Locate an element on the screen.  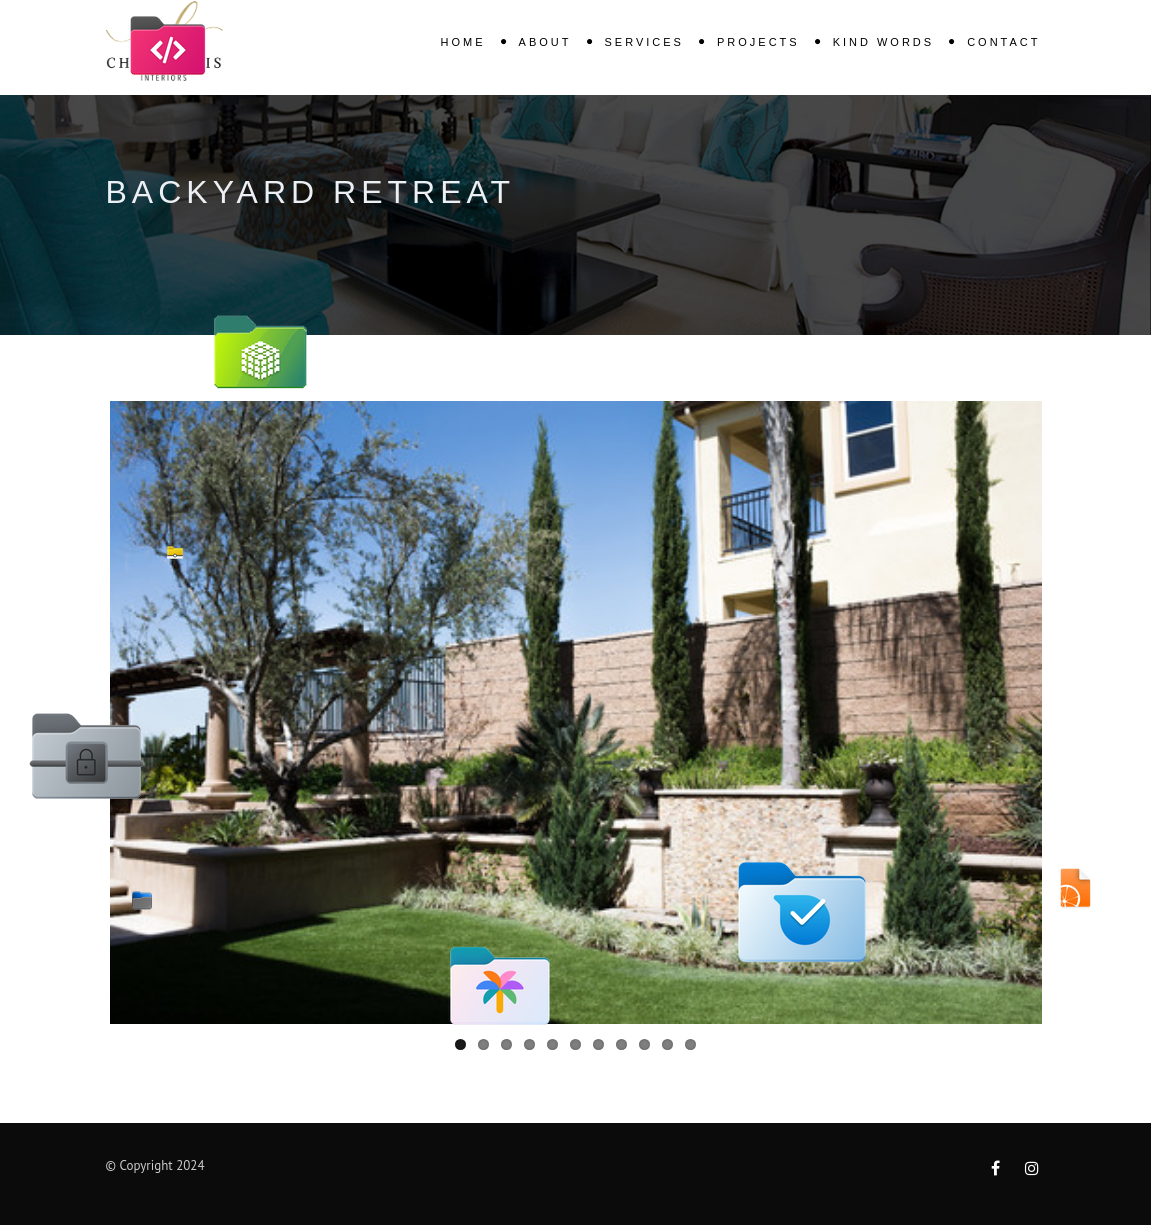
open folder containing Pokémon-related files is located at coordinates (175, 553).